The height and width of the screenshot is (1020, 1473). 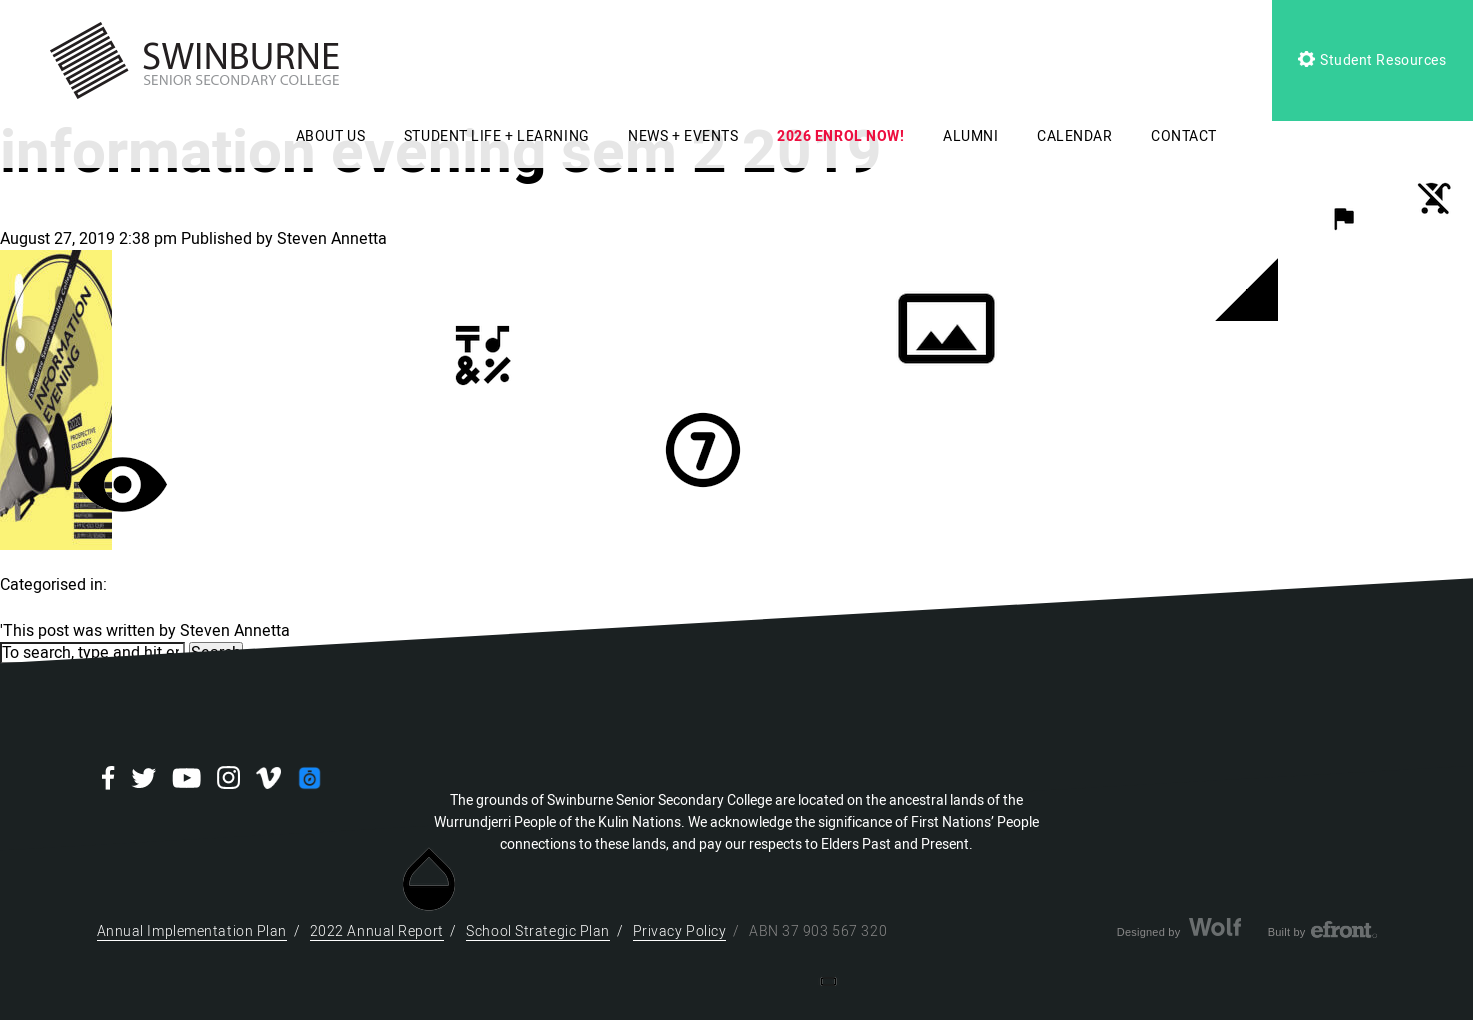 What do you see at coordinates (482, 355) in the screenshot?
I see `access emoji and special characters` at bounding box center [482, 355].